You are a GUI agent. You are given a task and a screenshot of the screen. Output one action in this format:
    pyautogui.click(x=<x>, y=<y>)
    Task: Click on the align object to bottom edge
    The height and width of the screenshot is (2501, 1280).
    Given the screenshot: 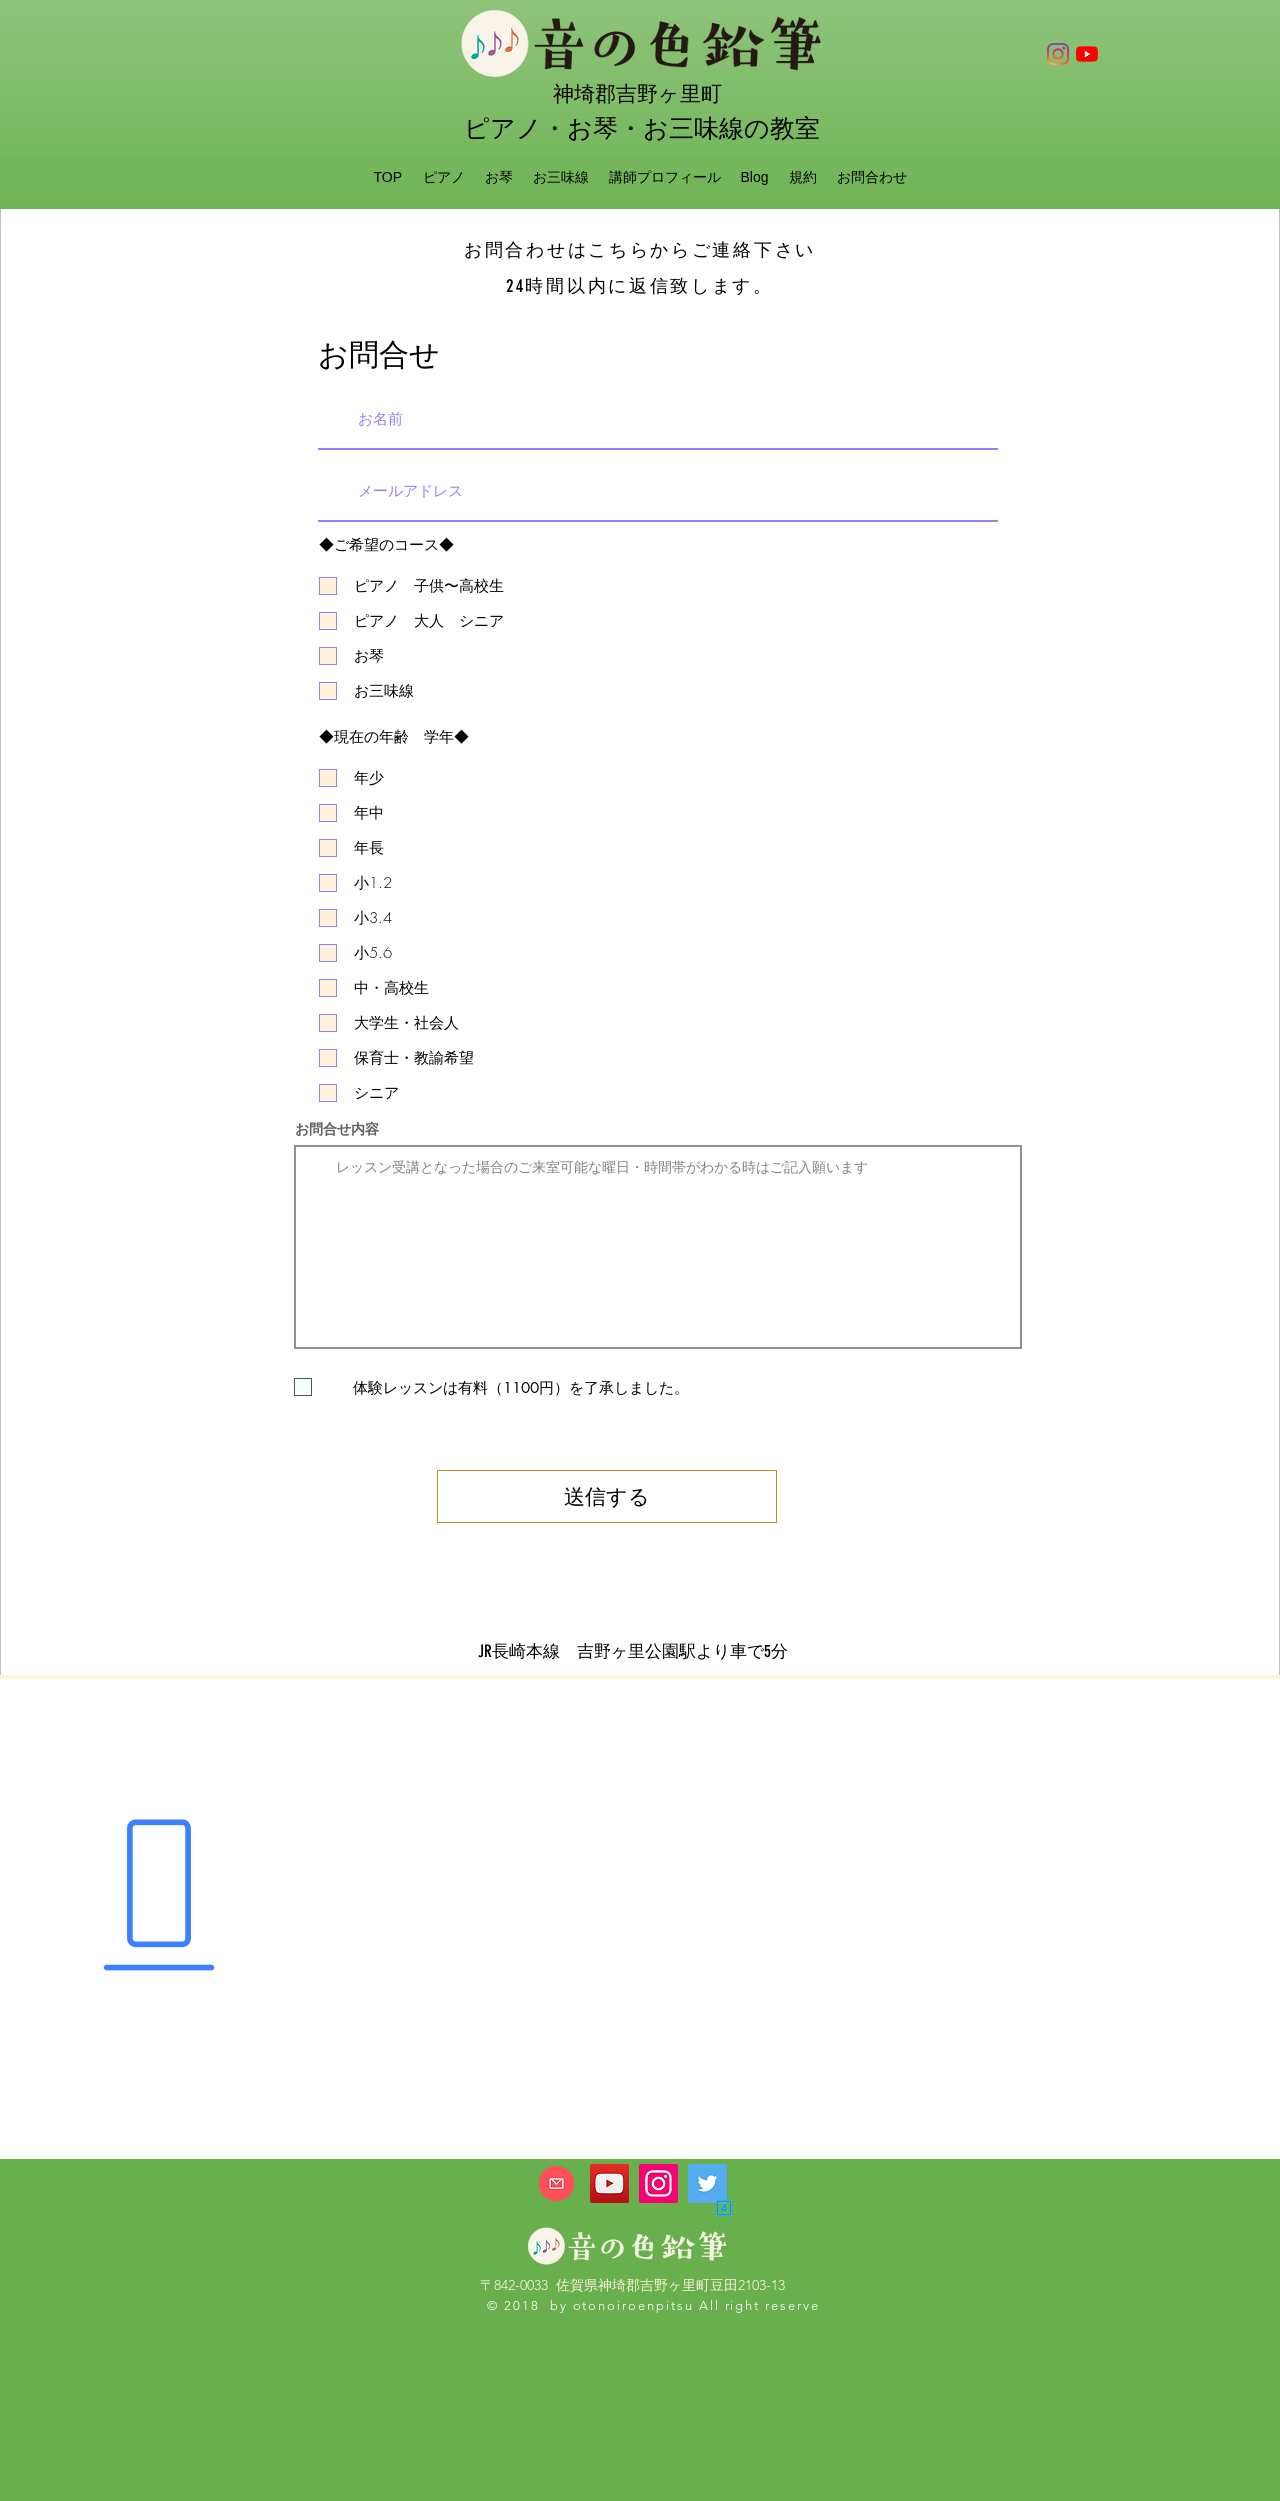 What is the action you would take?
    pyautogui.click(x=159, y=1892)
    